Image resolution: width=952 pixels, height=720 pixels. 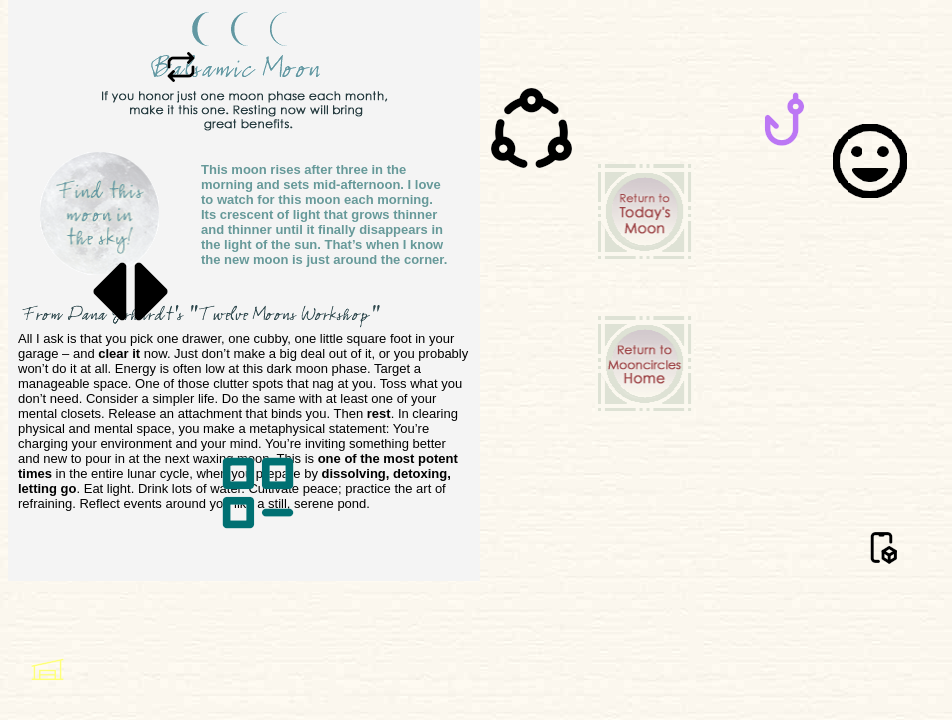 I want to click on access warehouse or storage inventory, so click(x=47, y=670).